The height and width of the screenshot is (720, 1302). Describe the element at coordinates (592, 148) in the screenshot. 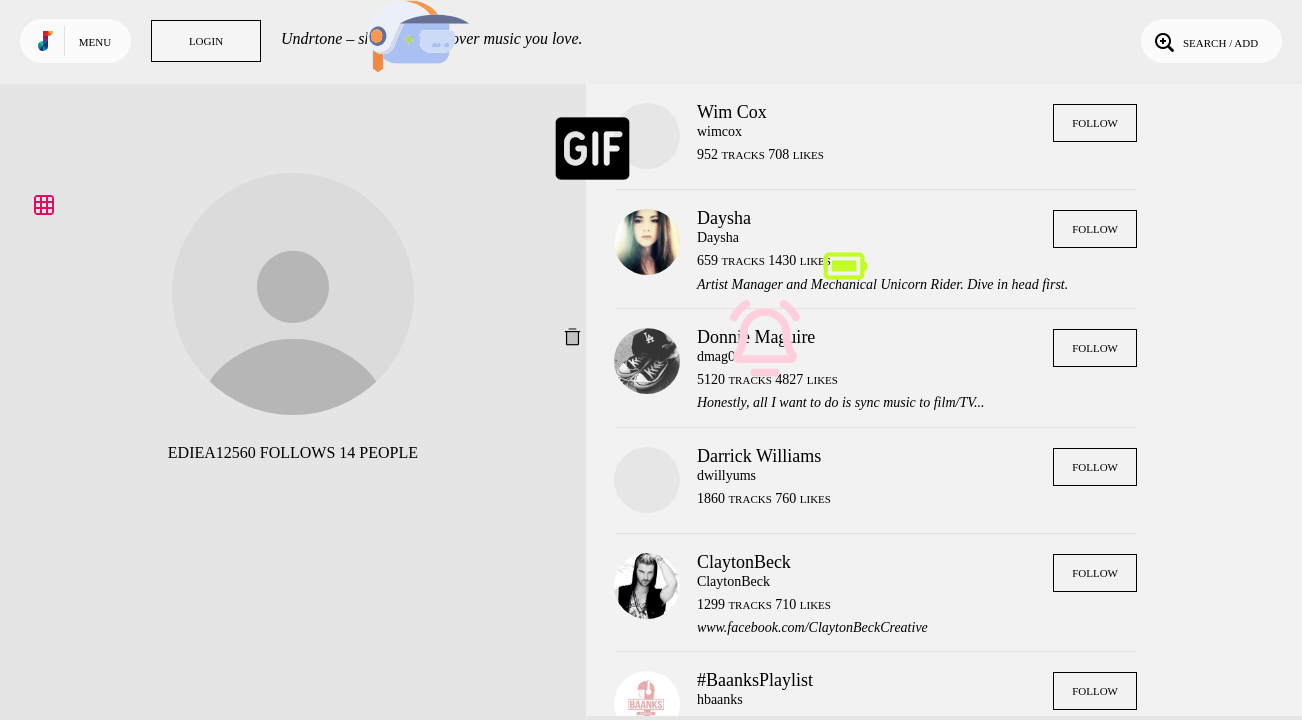

I see `insert a GIF into your message` at that location.